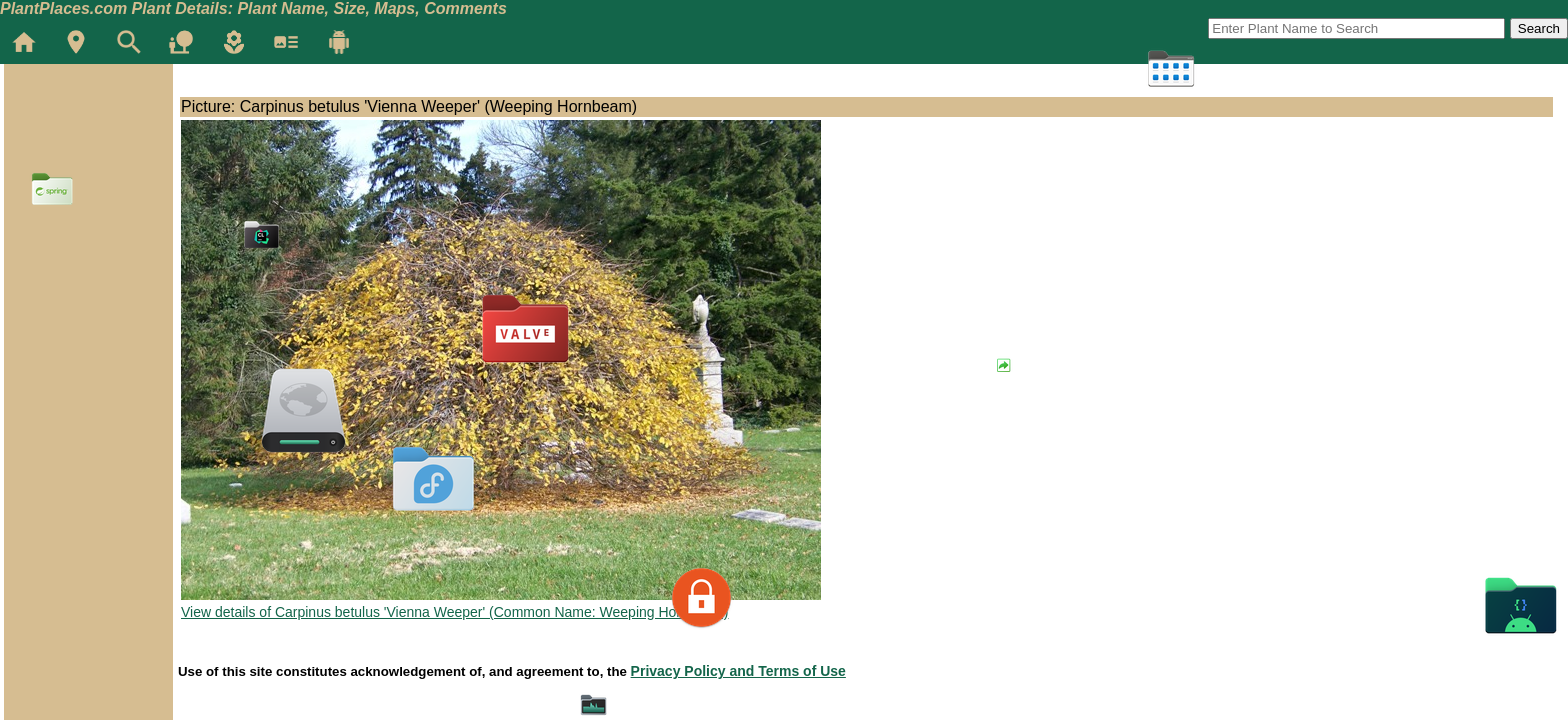 The image size is (1568, 720). Describe the element at coordinates (1171, 70) in the screenshot. I see `open program manager folder` at that location.